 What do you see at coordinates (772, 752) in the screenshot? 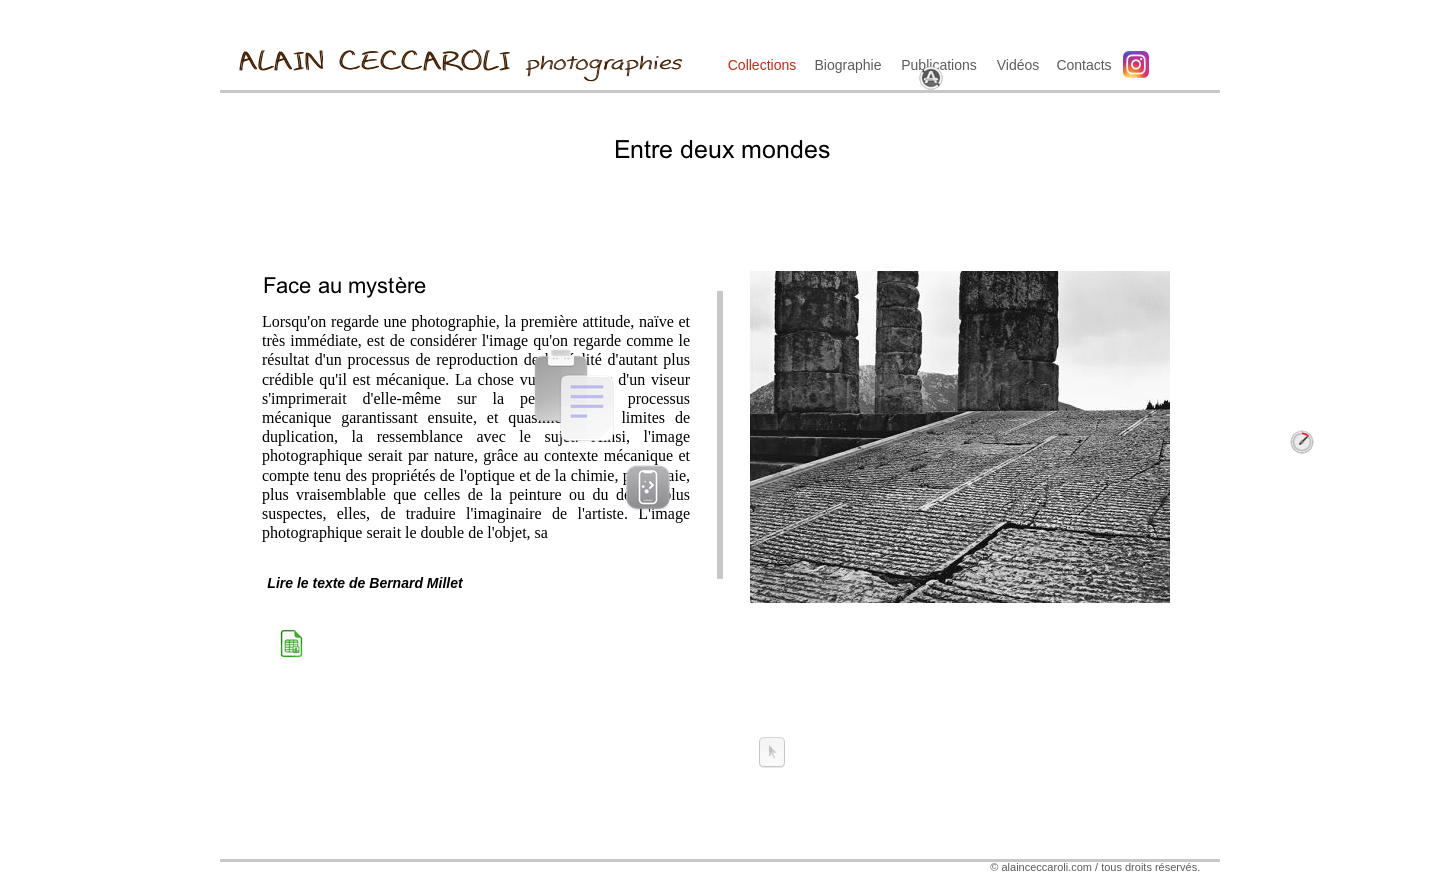
I see `cursor image file type` at bounding box center [772, 752].